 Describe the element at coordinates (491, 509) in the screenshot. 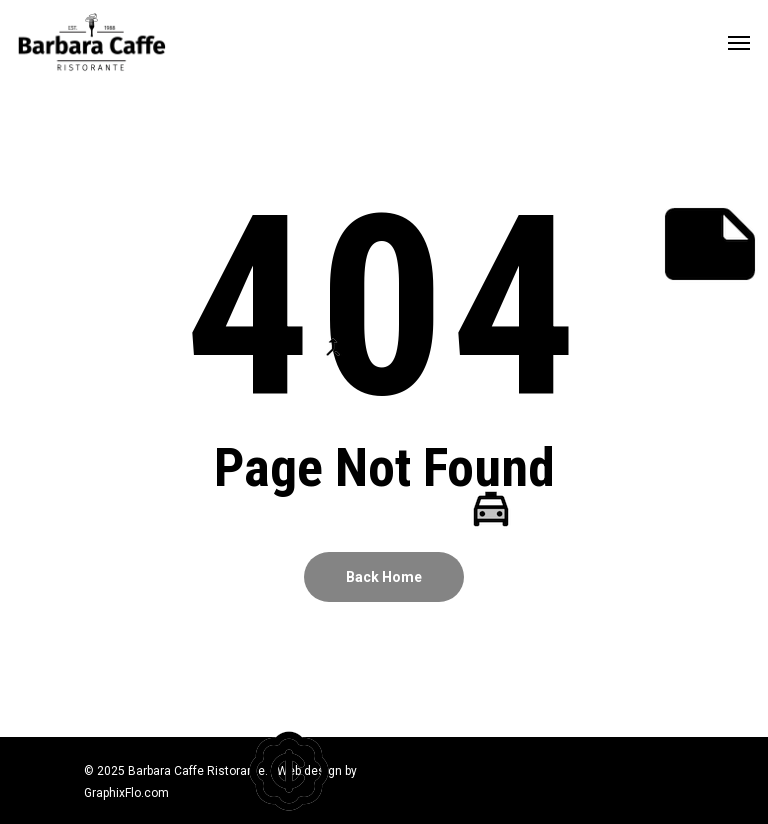

I see `request a taxi or rideshare` at that location.